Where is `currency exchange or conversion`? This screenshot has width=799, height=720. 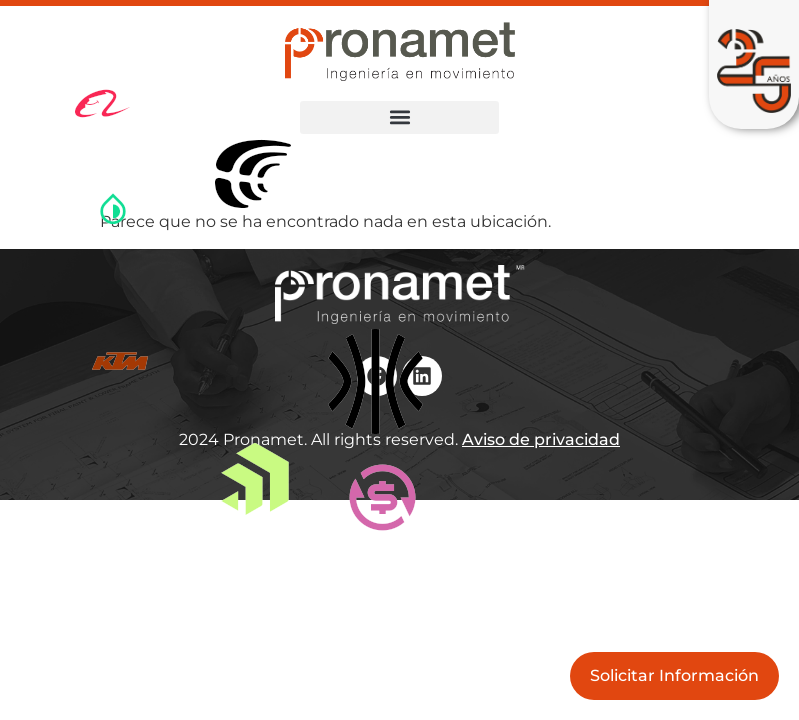
currency exchange or conversion is located at coordinates (382, 497).